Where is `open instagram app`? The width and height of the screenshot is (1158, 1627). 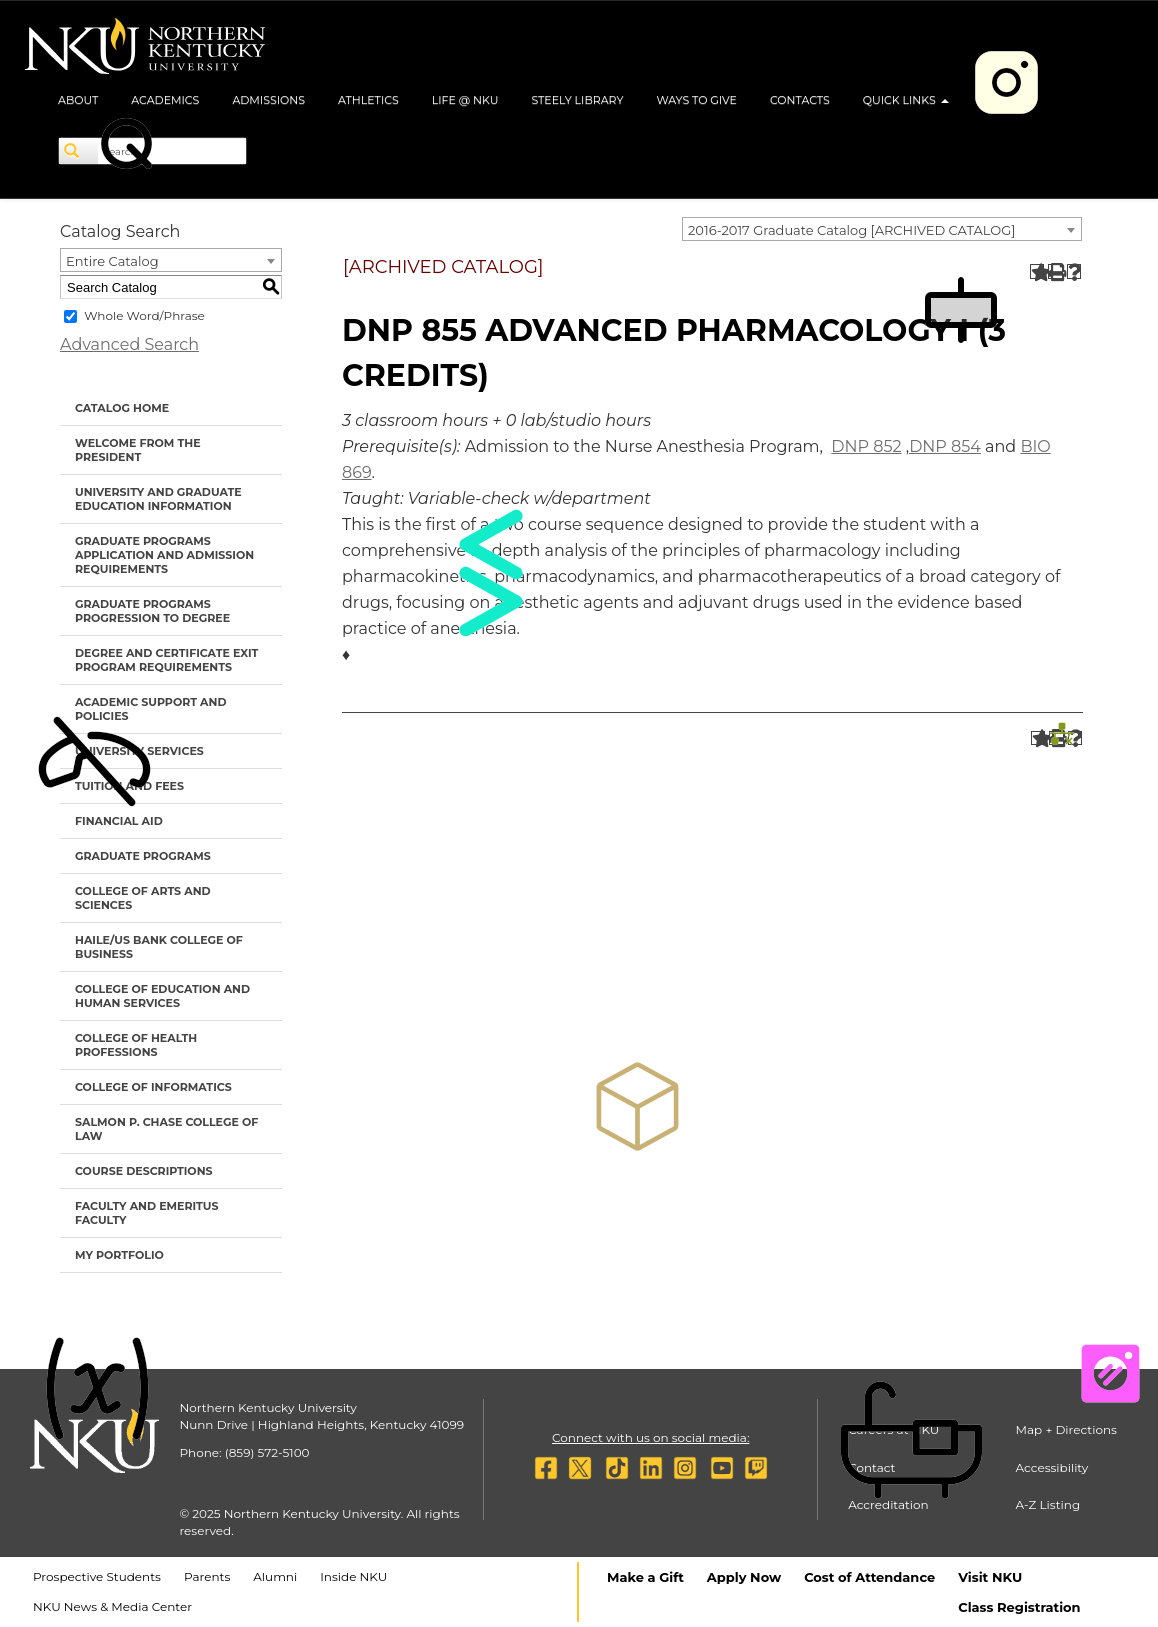 open instagram app is located at coordinates (1006, 82).